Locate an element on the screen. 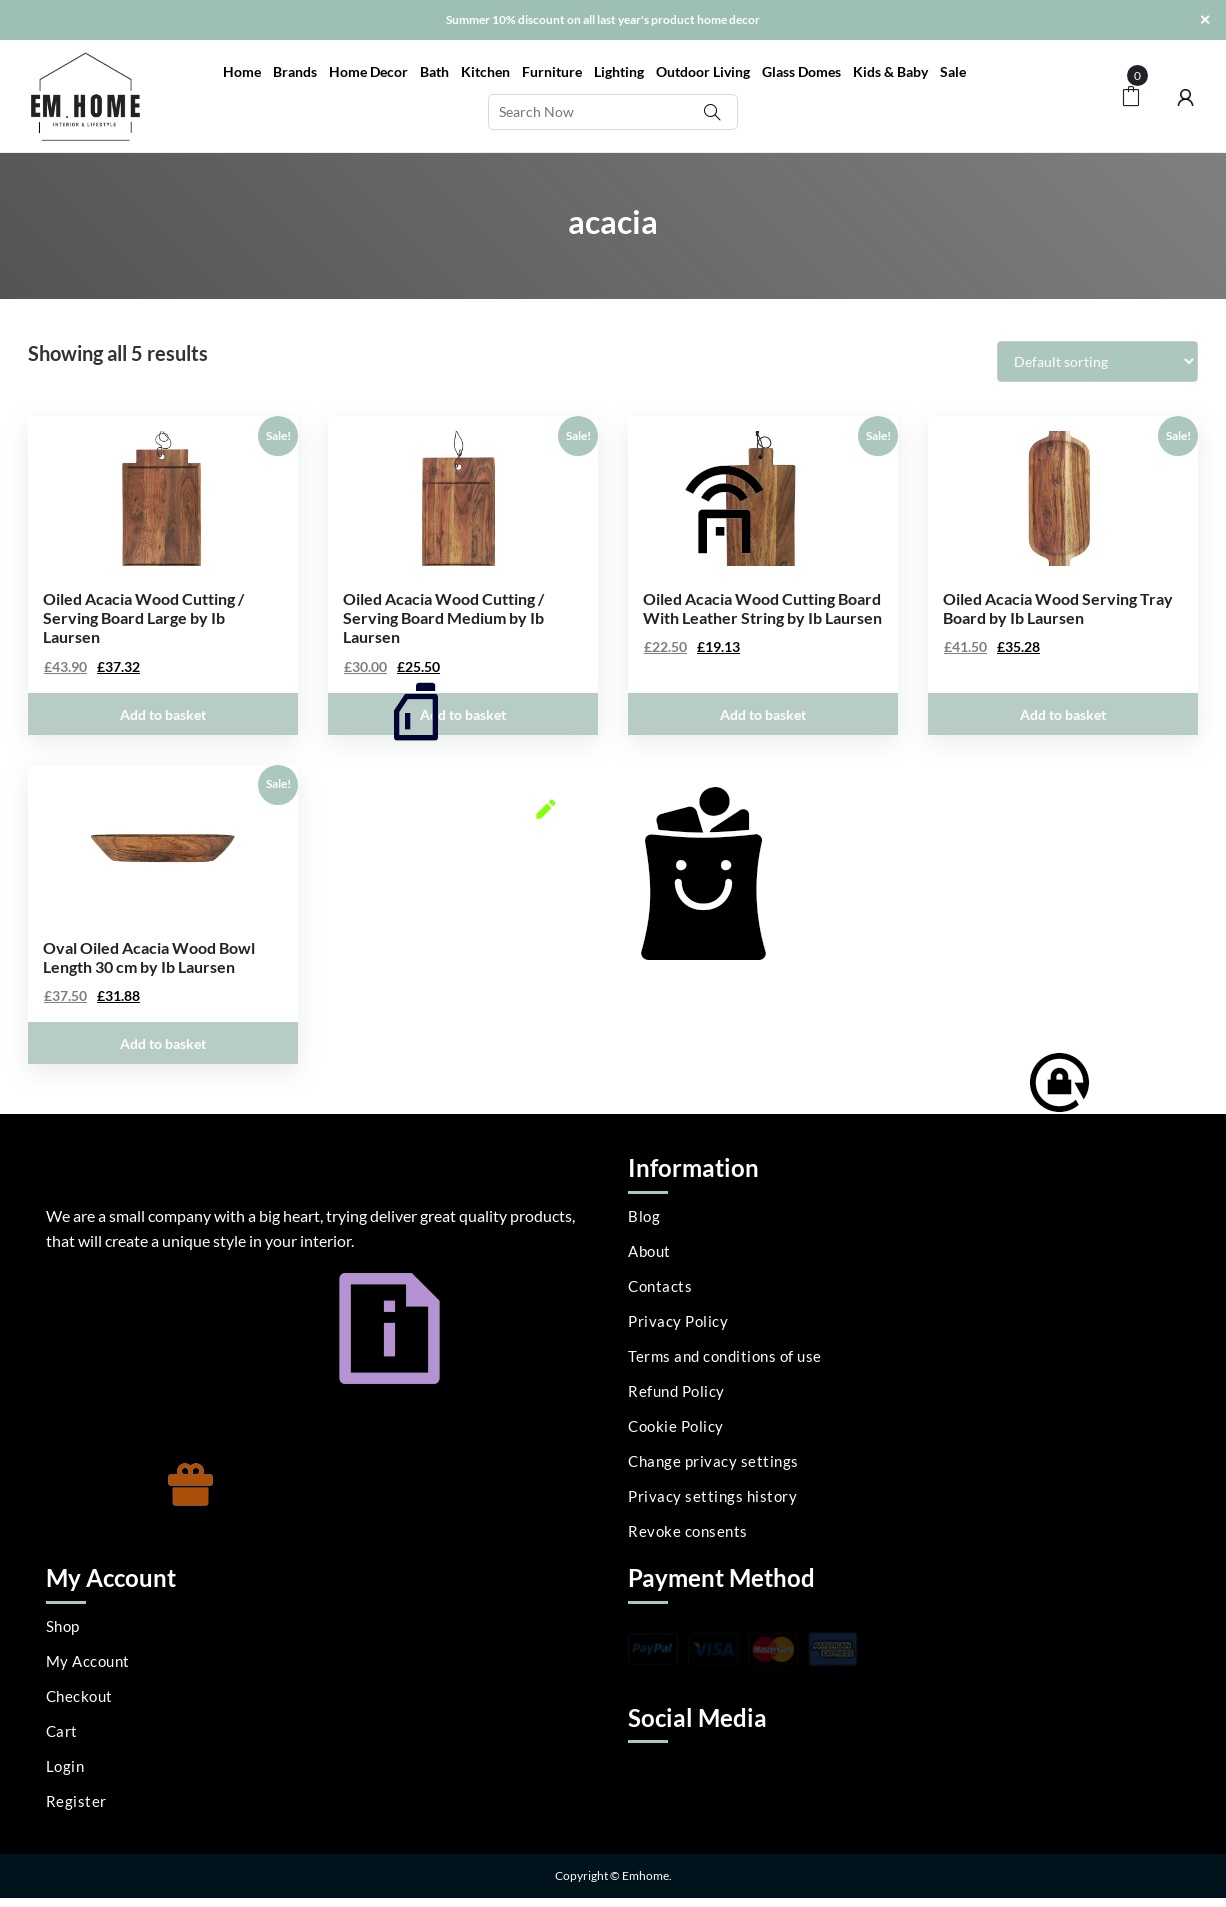 This screenshot has height=1907, width=1226. control a connected smart device is located at coordinates (724, 509).